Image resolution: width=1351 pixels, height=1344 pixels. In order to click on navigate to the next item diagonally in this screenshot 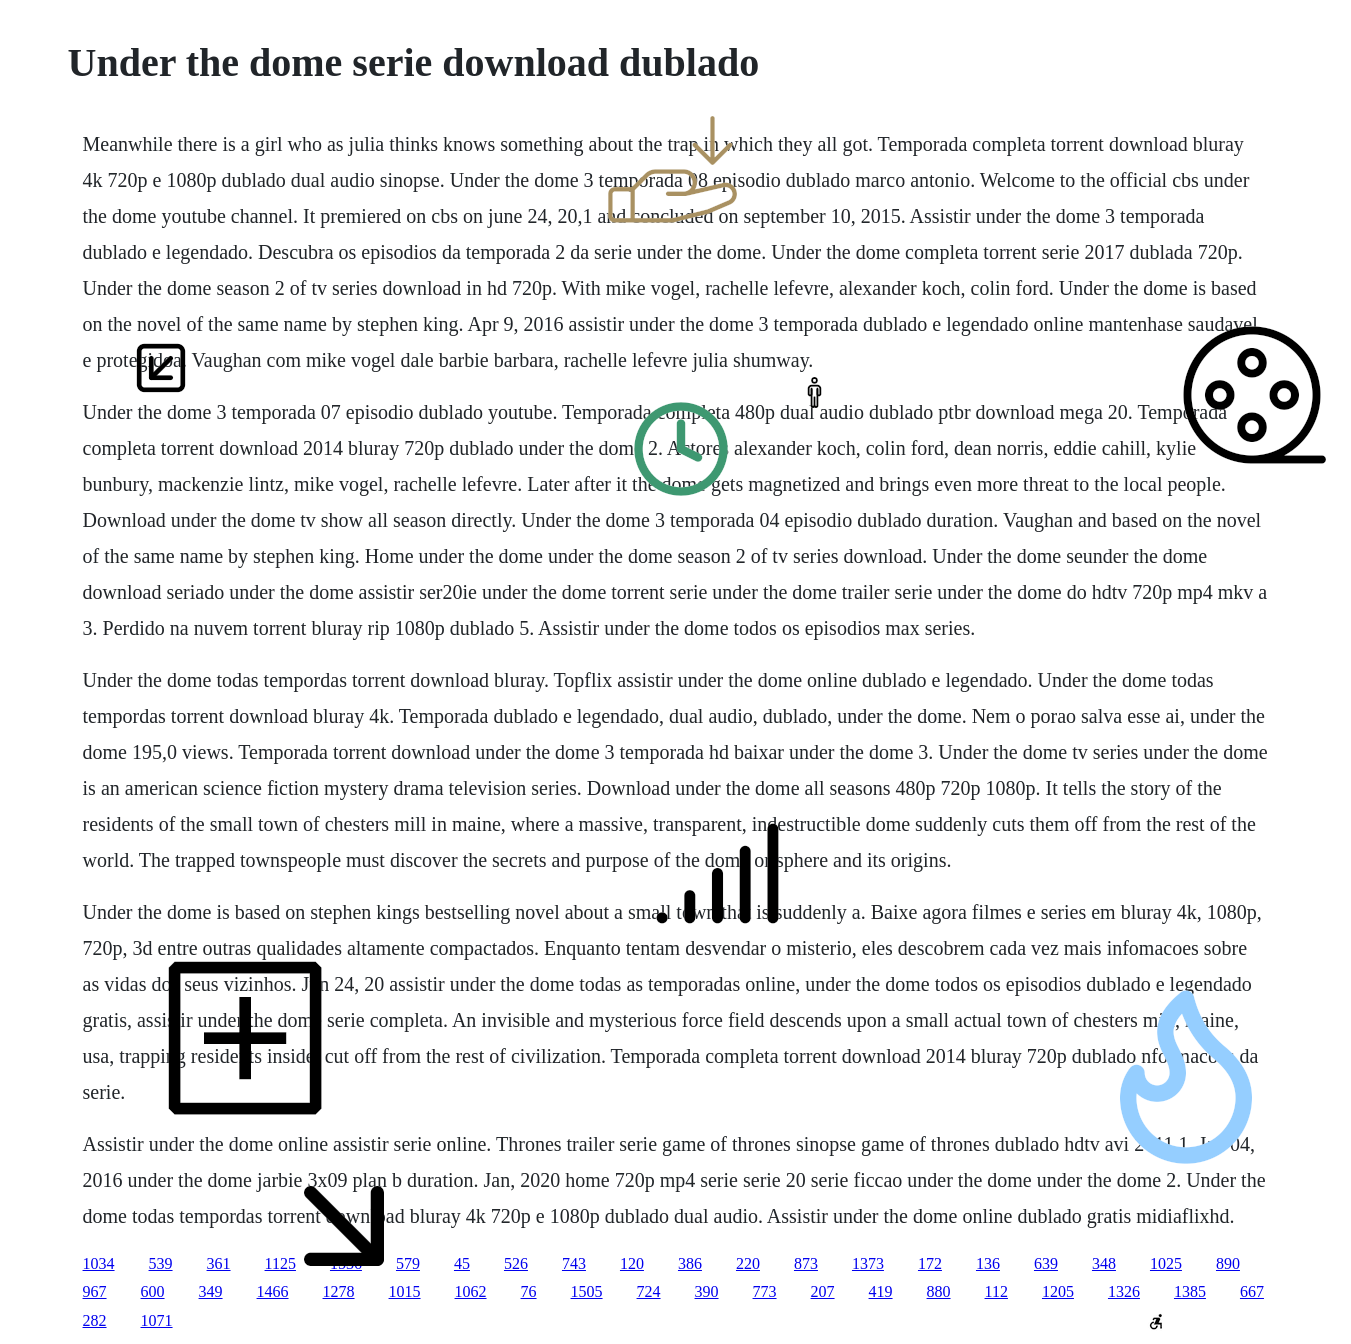, I will do `click(344, 1226)`.